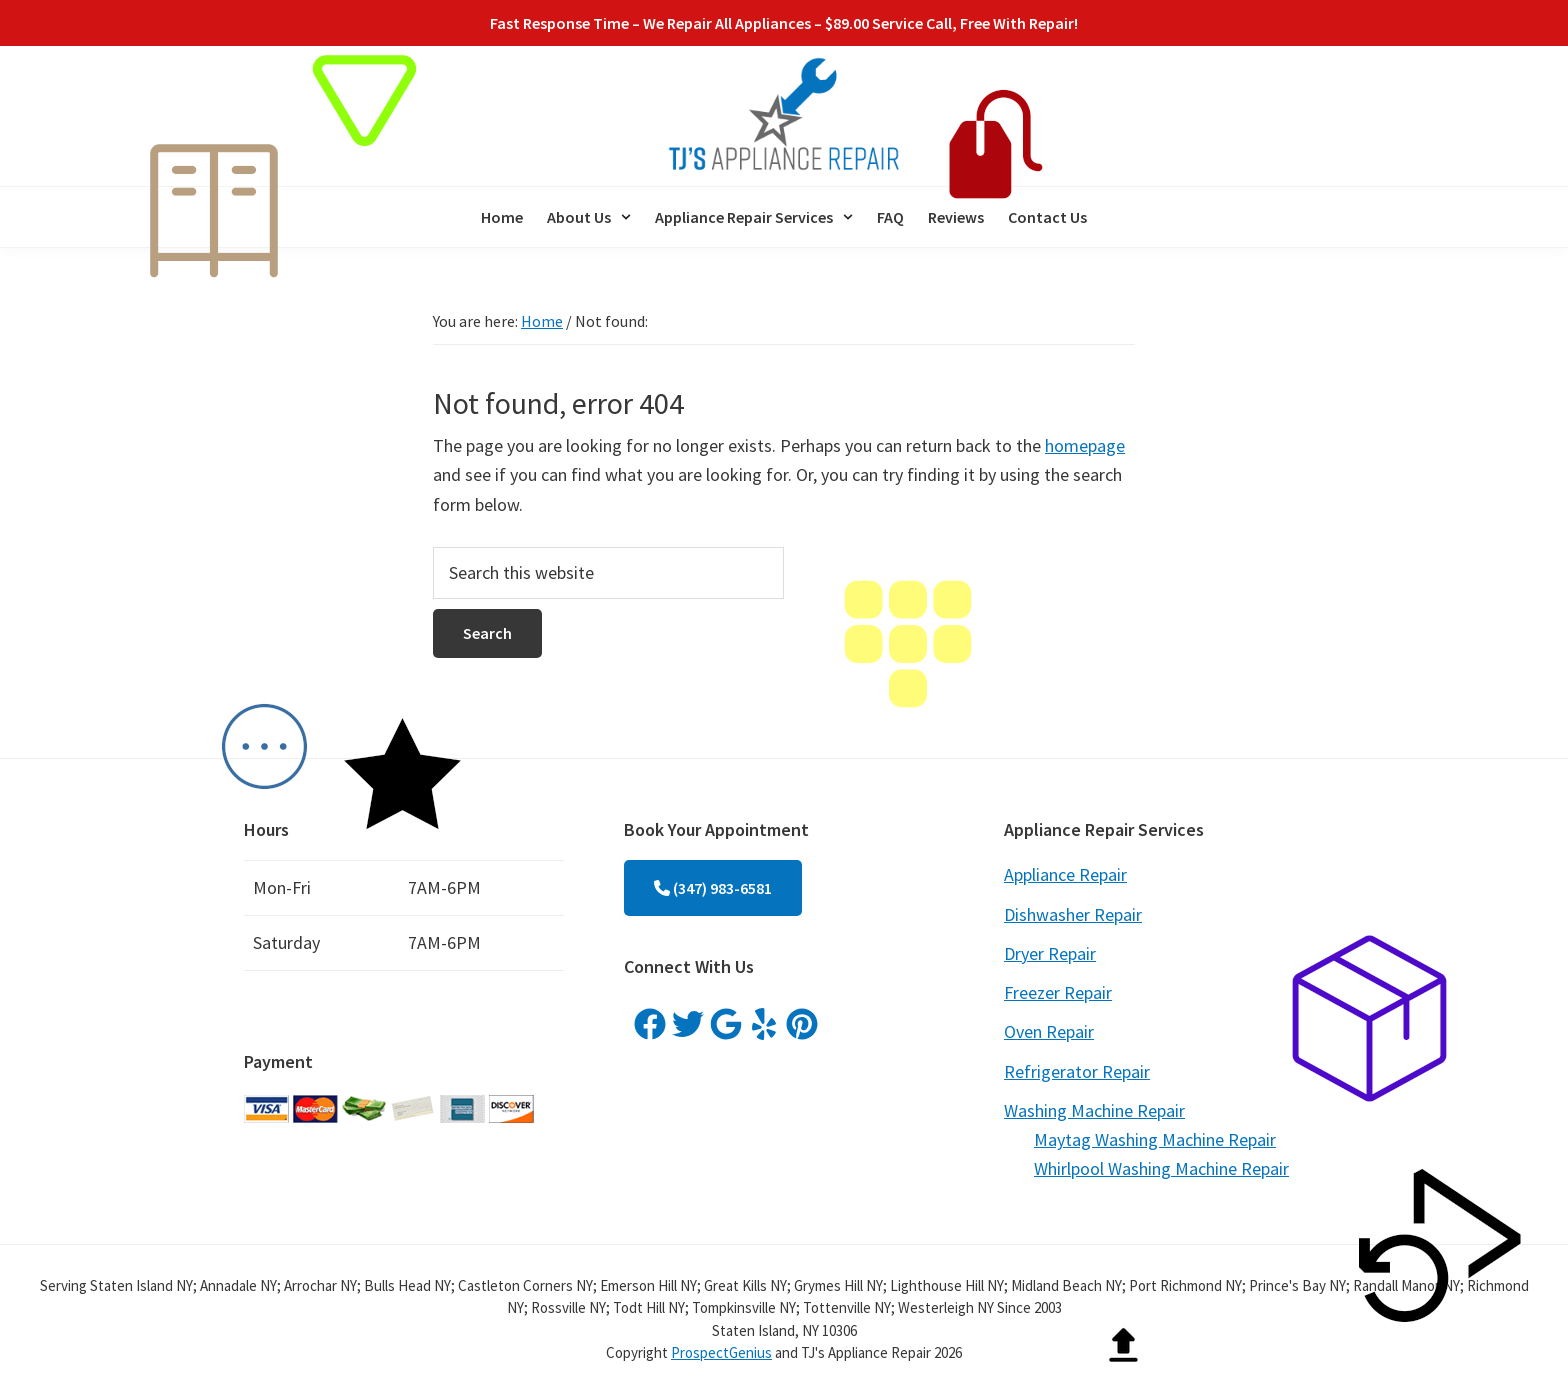  What do you see at coordinates (364, 97) in the screenshot?
I see `expand dropdown menu` at bounding box center [364, 97].